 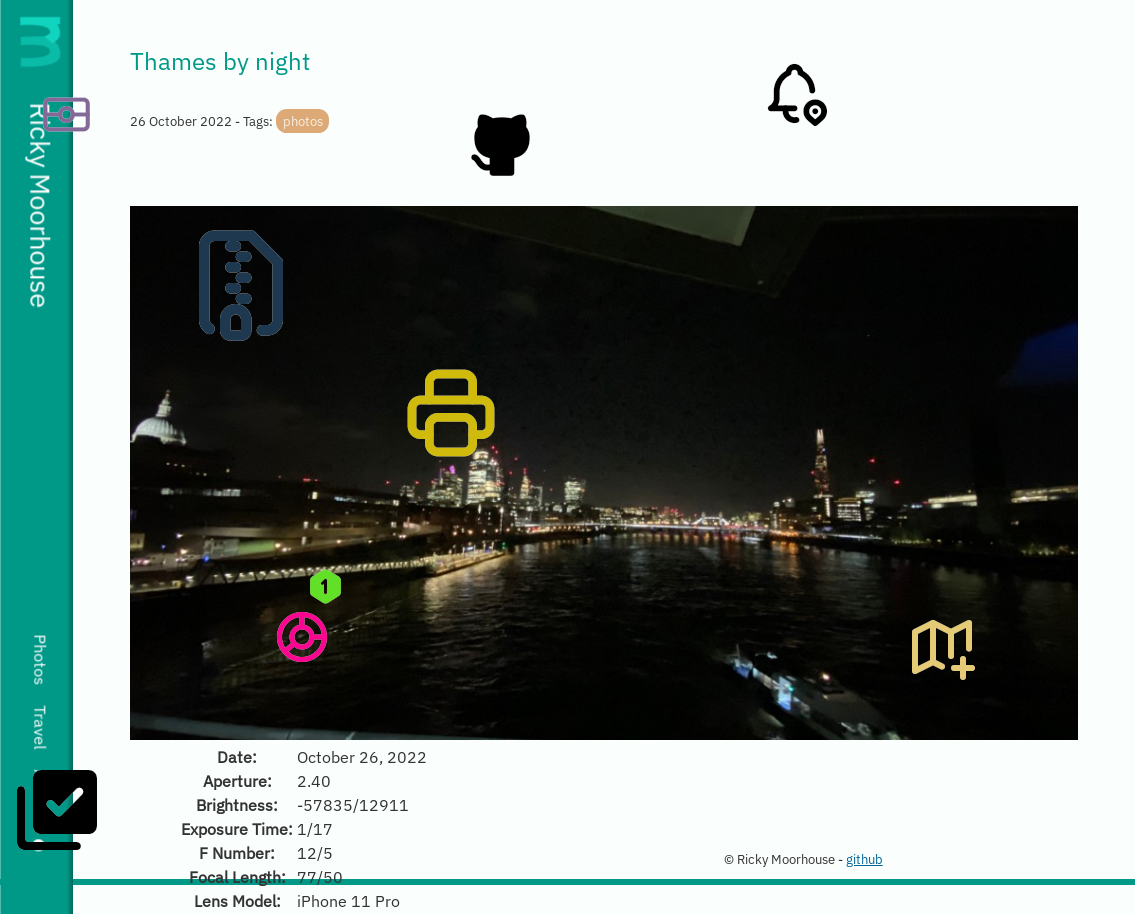 What do you see at coordinates (451, 413) in the screenshot?
I see `print the current document` at bounding box center [451, 413].